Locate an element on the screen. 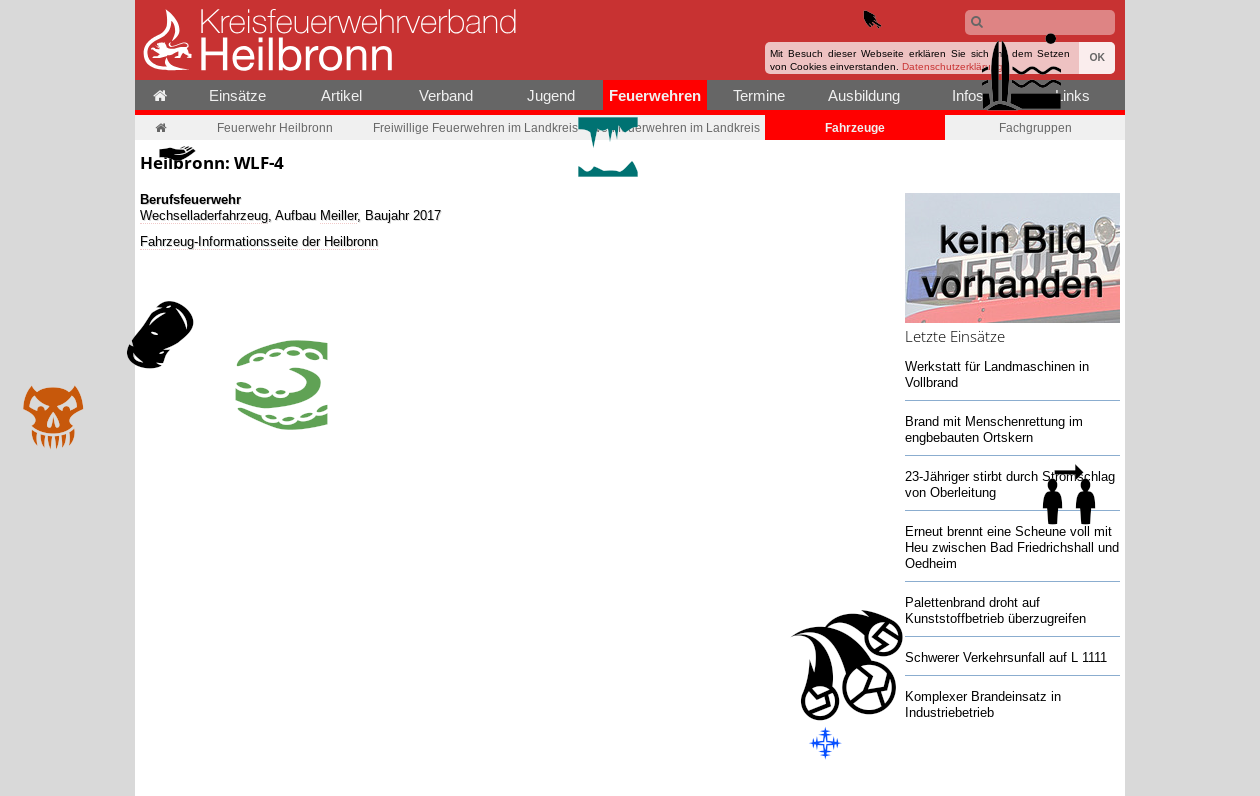 This screenshot has width=1260, height=796. select potato as a game resource or ingredient is located at coordinates (160, 335).